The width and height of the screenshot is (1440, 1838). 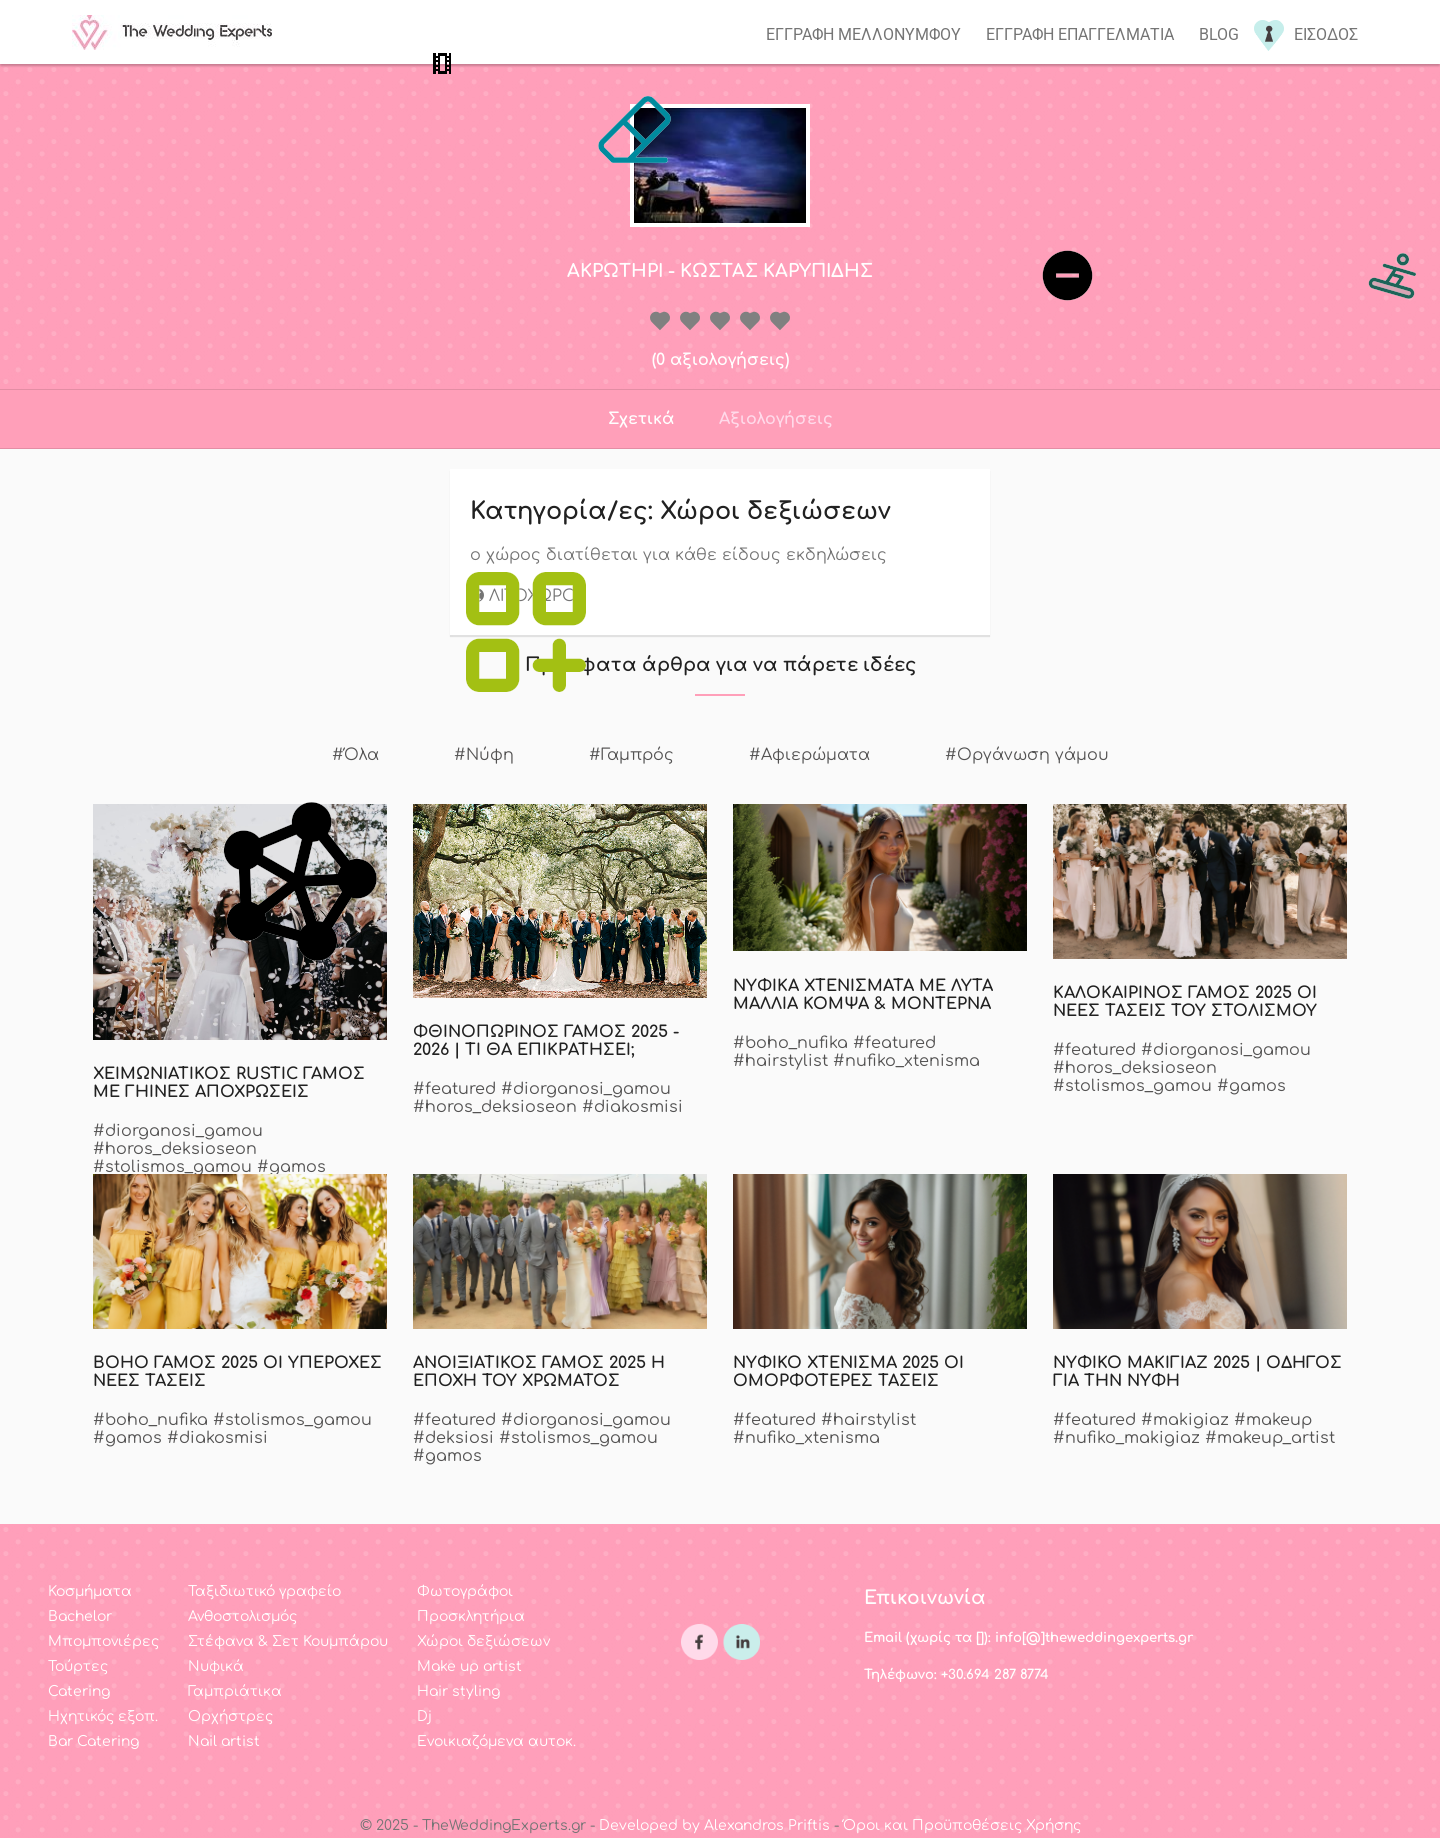 I want to click on erase or clear content, so click(x=634, y=129).